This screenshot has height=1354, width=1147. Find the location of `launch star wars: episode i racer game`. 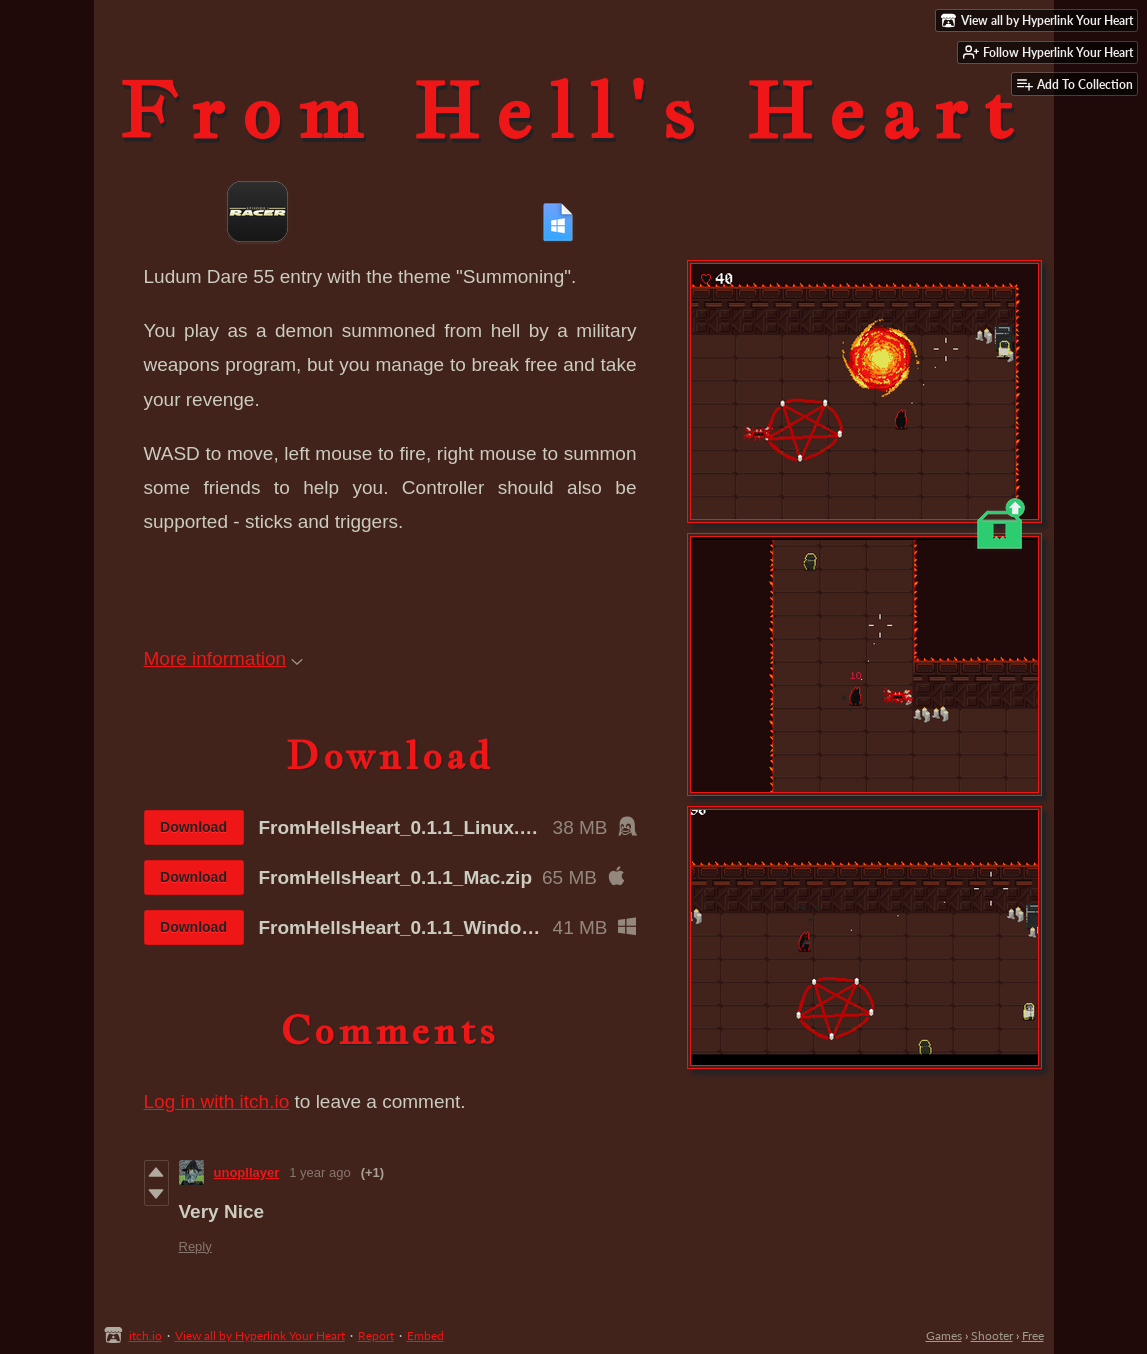

launch star wars: episode i racer game is located at coordinates (257, 211).